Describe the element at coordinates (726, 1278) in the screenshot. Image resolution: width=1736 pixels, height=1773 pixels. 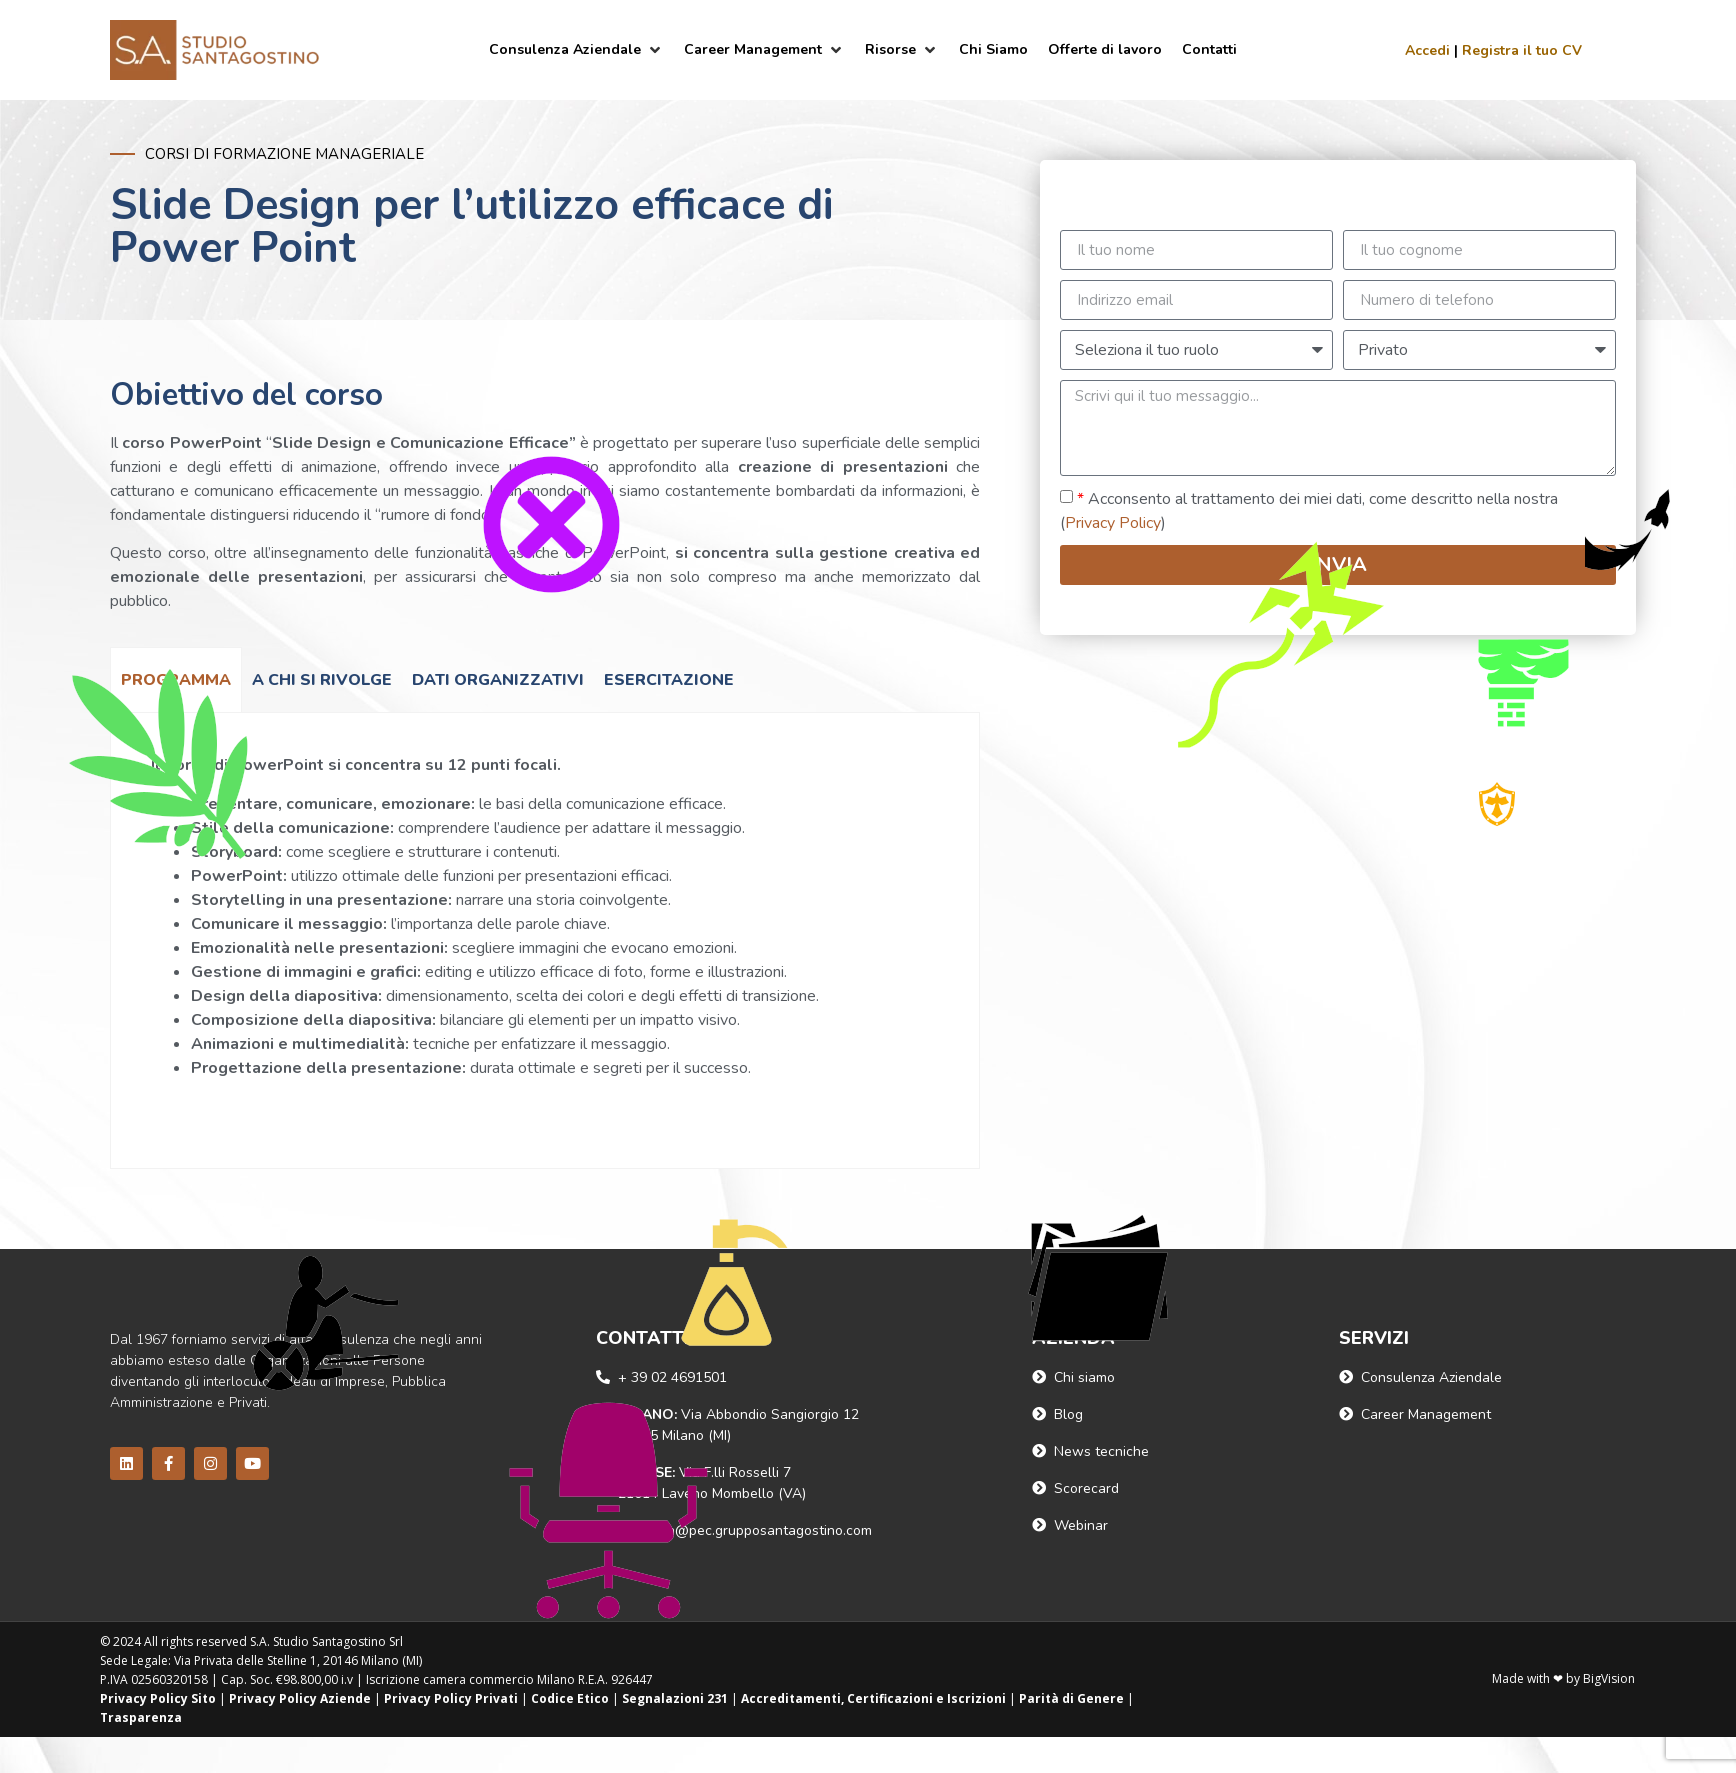
I see `indicates soap or hand washing station` at that location.